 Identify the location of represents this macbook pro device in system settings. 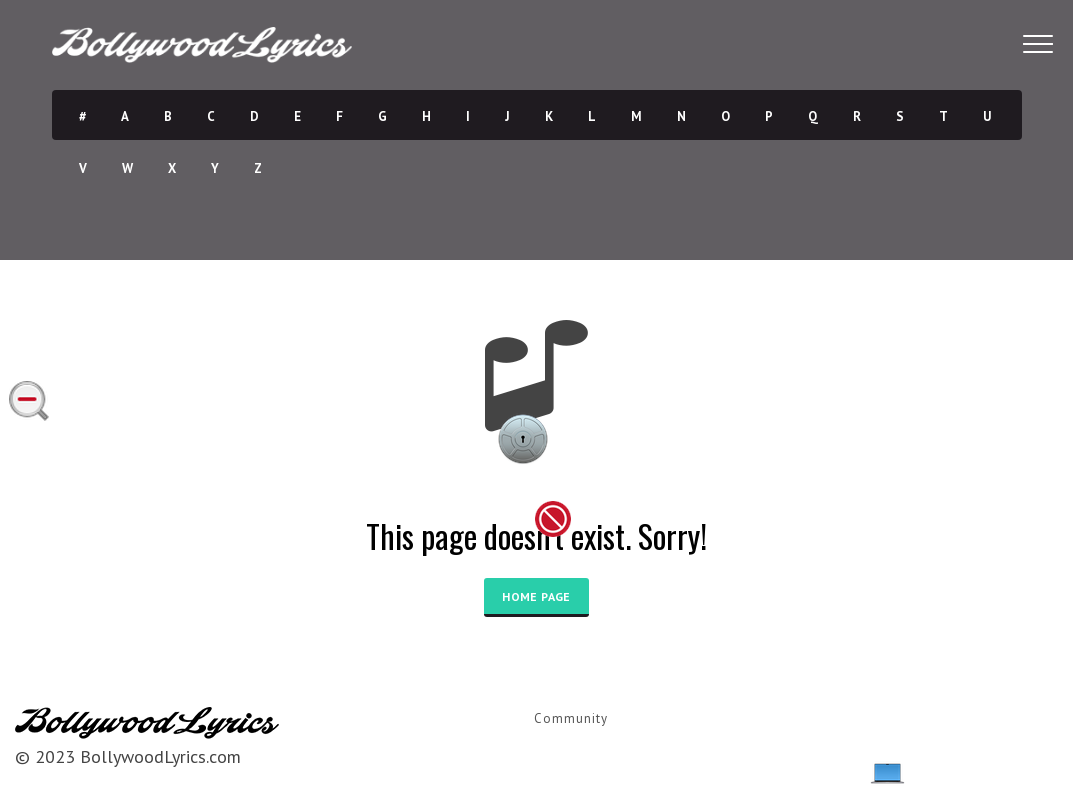
(887, 772).